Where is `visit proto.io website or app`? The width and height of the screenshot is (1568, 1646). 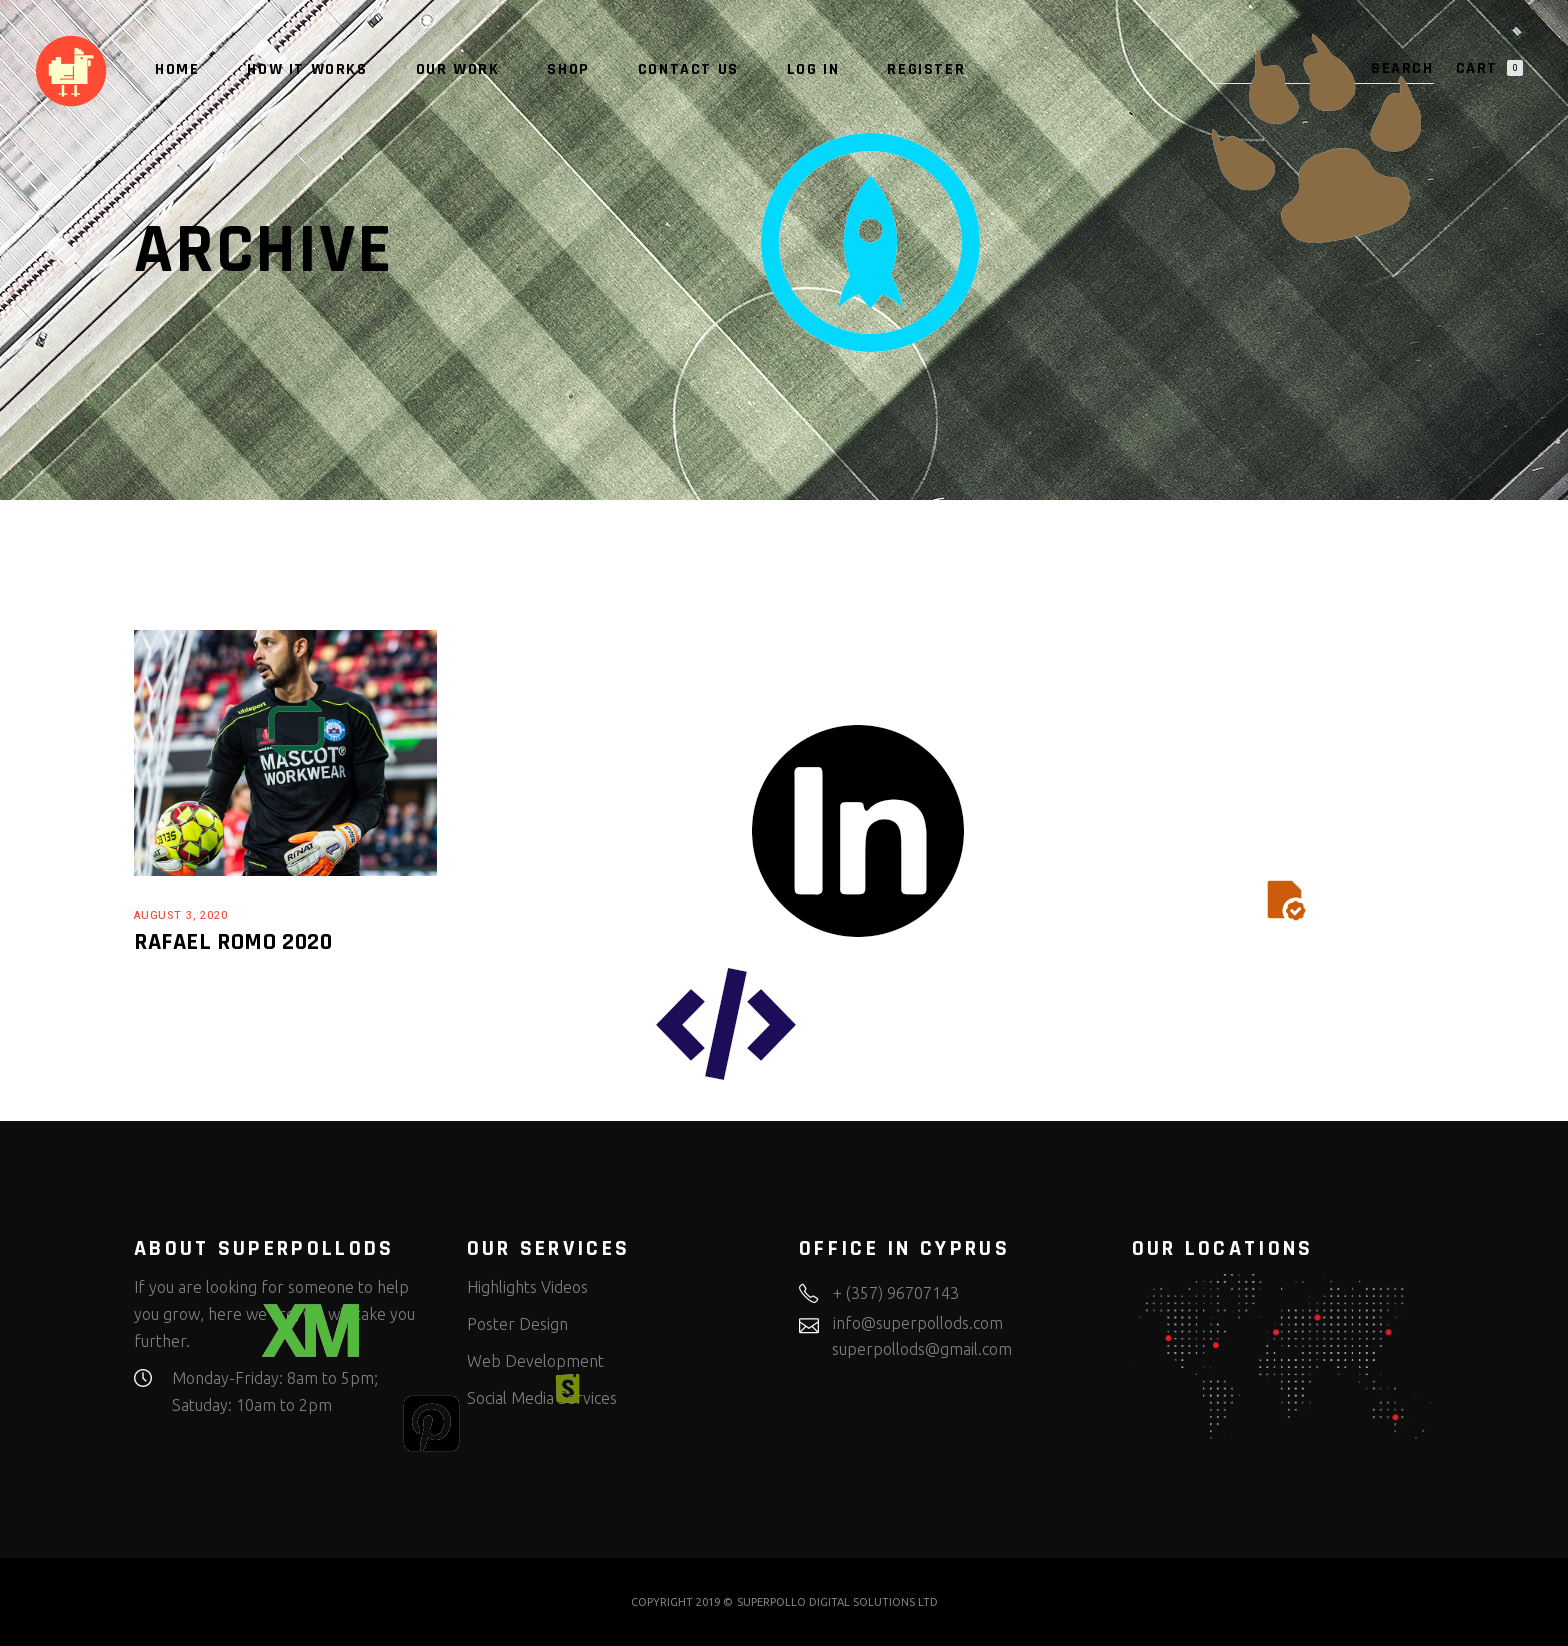 visit proto.io website or app is located at coordinates (870, 242).